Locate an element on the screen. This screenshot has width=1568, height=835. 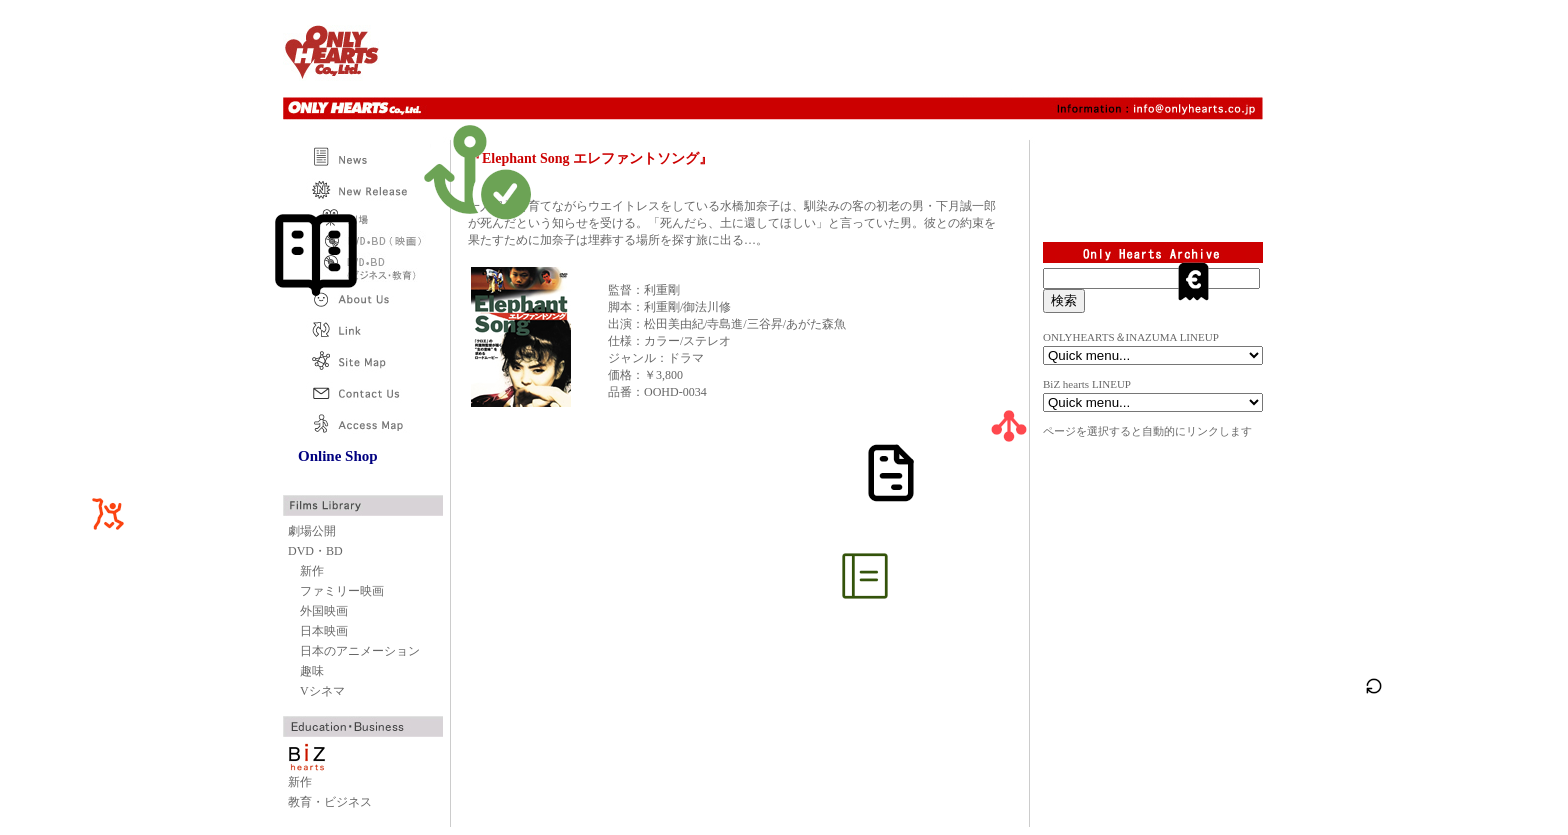
view hierarchical data structure is located at coordinates (1009, 426).